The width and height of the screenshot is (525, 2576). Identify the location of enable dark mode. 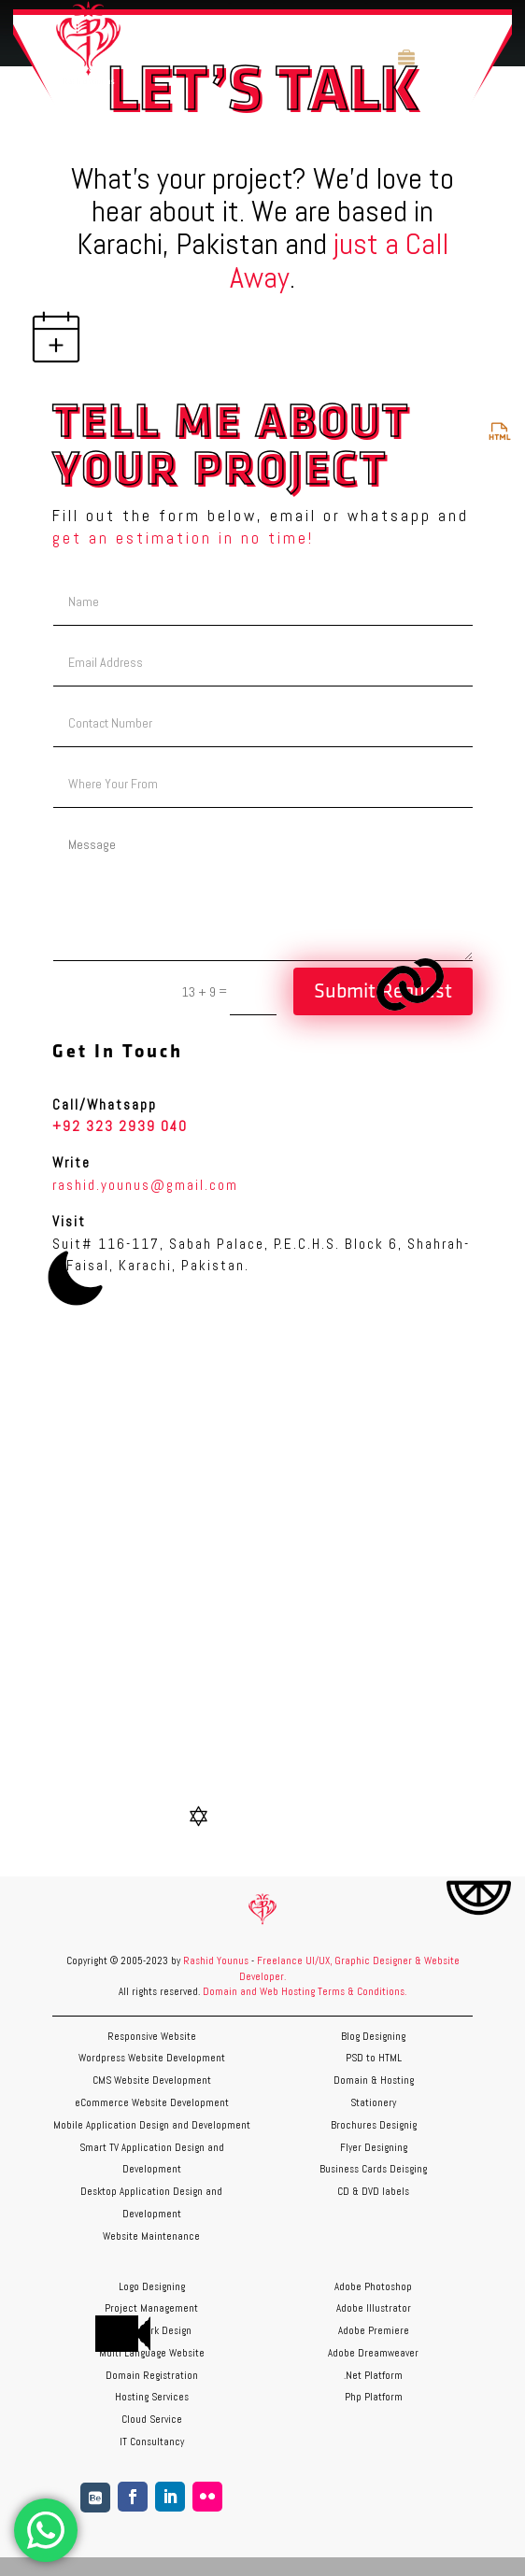
(74, 1279).